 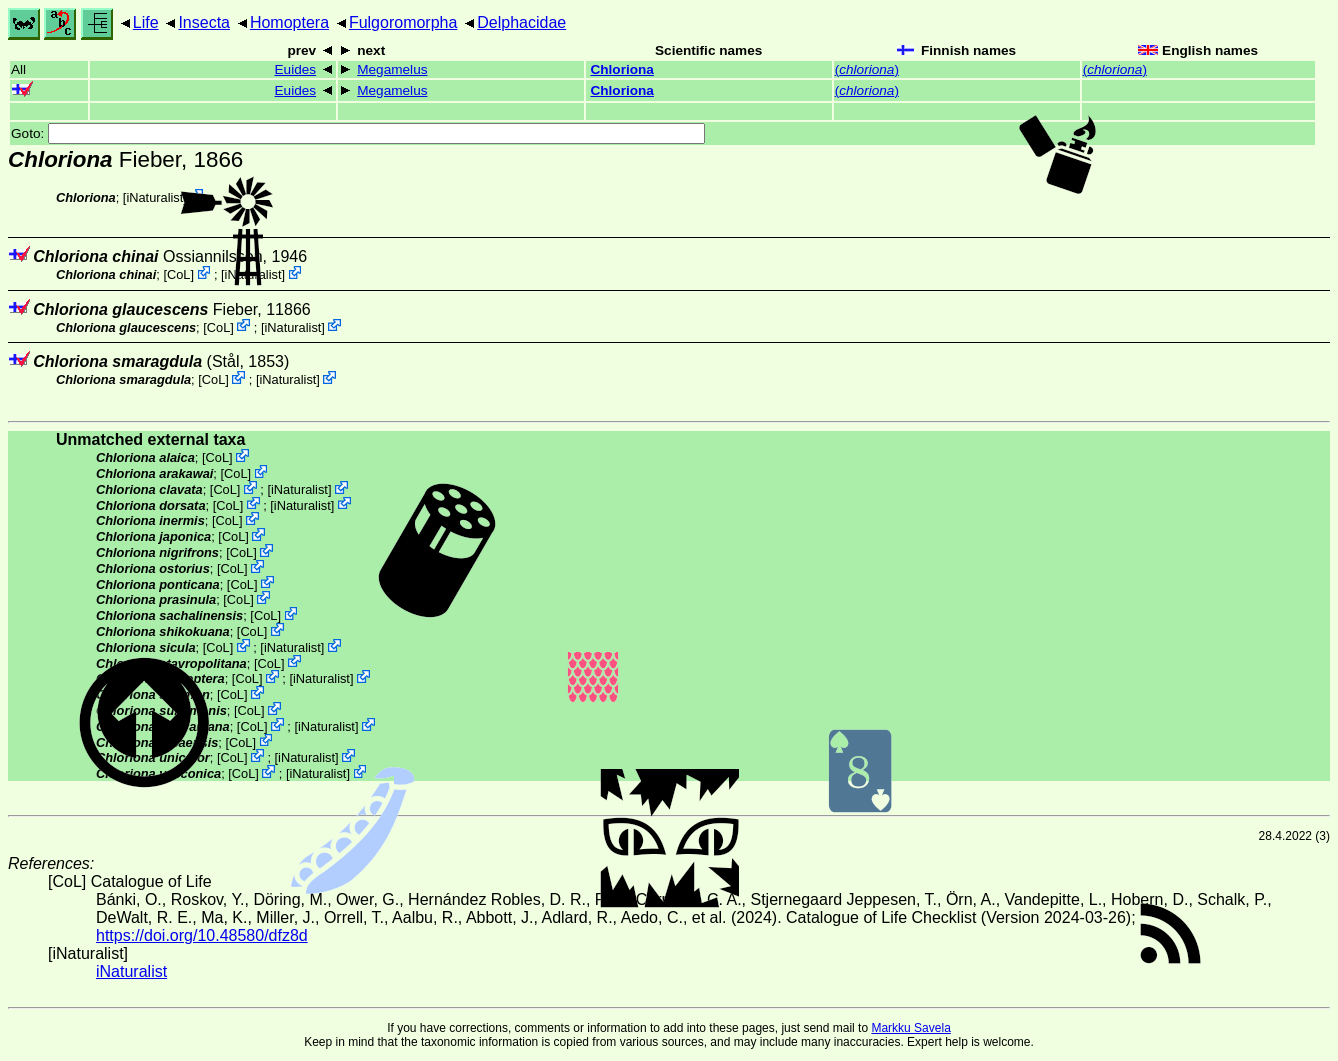 What do you see at coordinates (352, 830) in the screenshot?
I see `select peas as an ingredient` at bounding box center [352, 830].